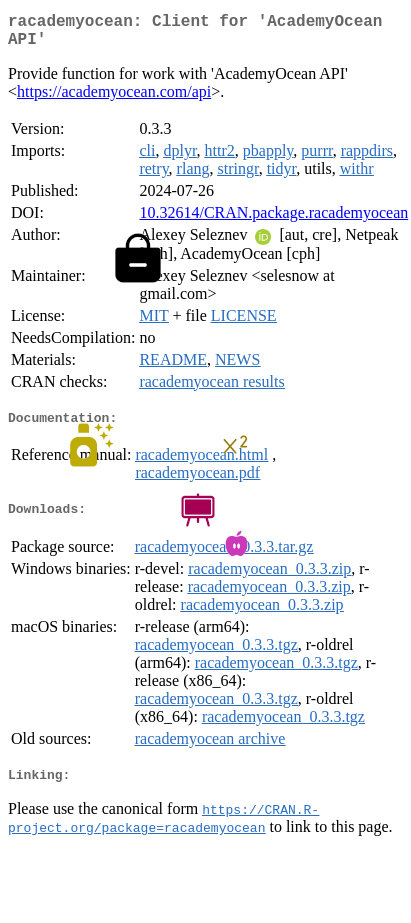 The height and width of the screenshot is (923, 411). What do you see at coordinates (138, 258) in the screenshot?
I see `remove item from shopping bag` at bounding box center [138, 258].